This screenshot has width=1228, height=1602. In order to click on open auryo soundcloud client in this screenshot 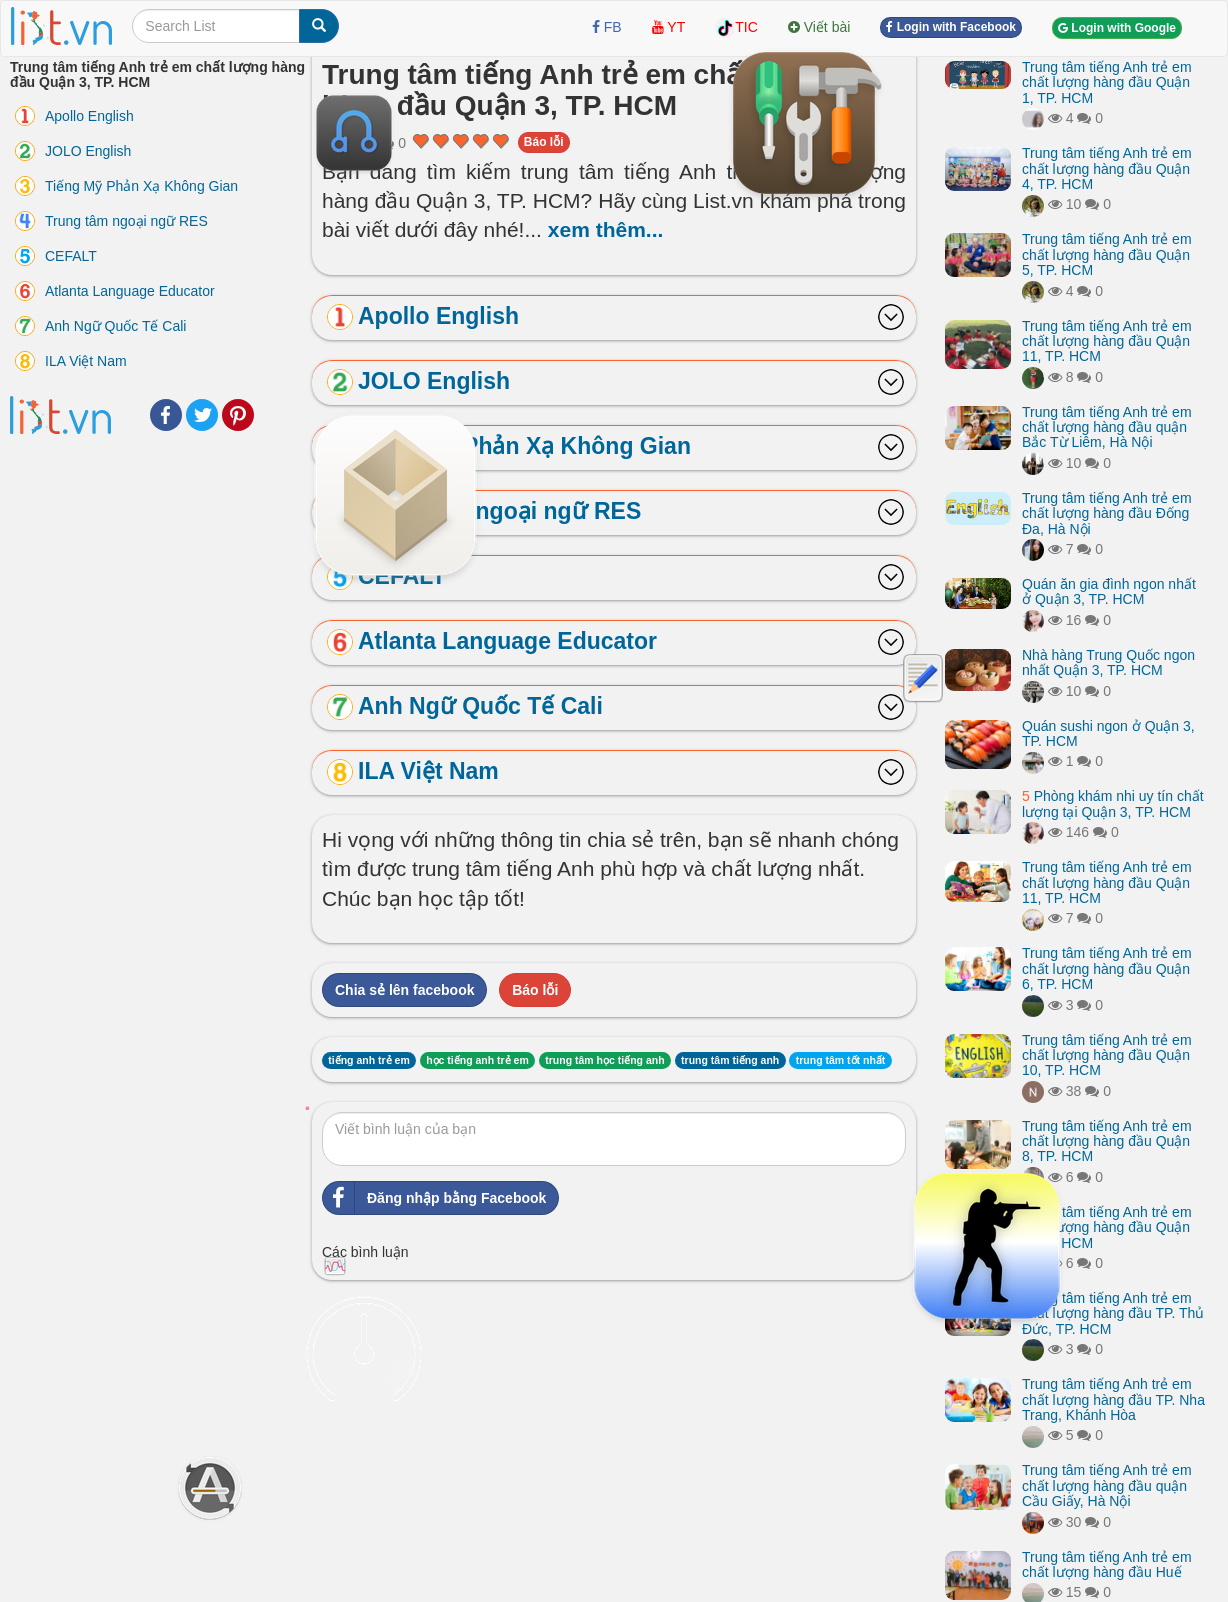, I will do `click(354, 133)`.